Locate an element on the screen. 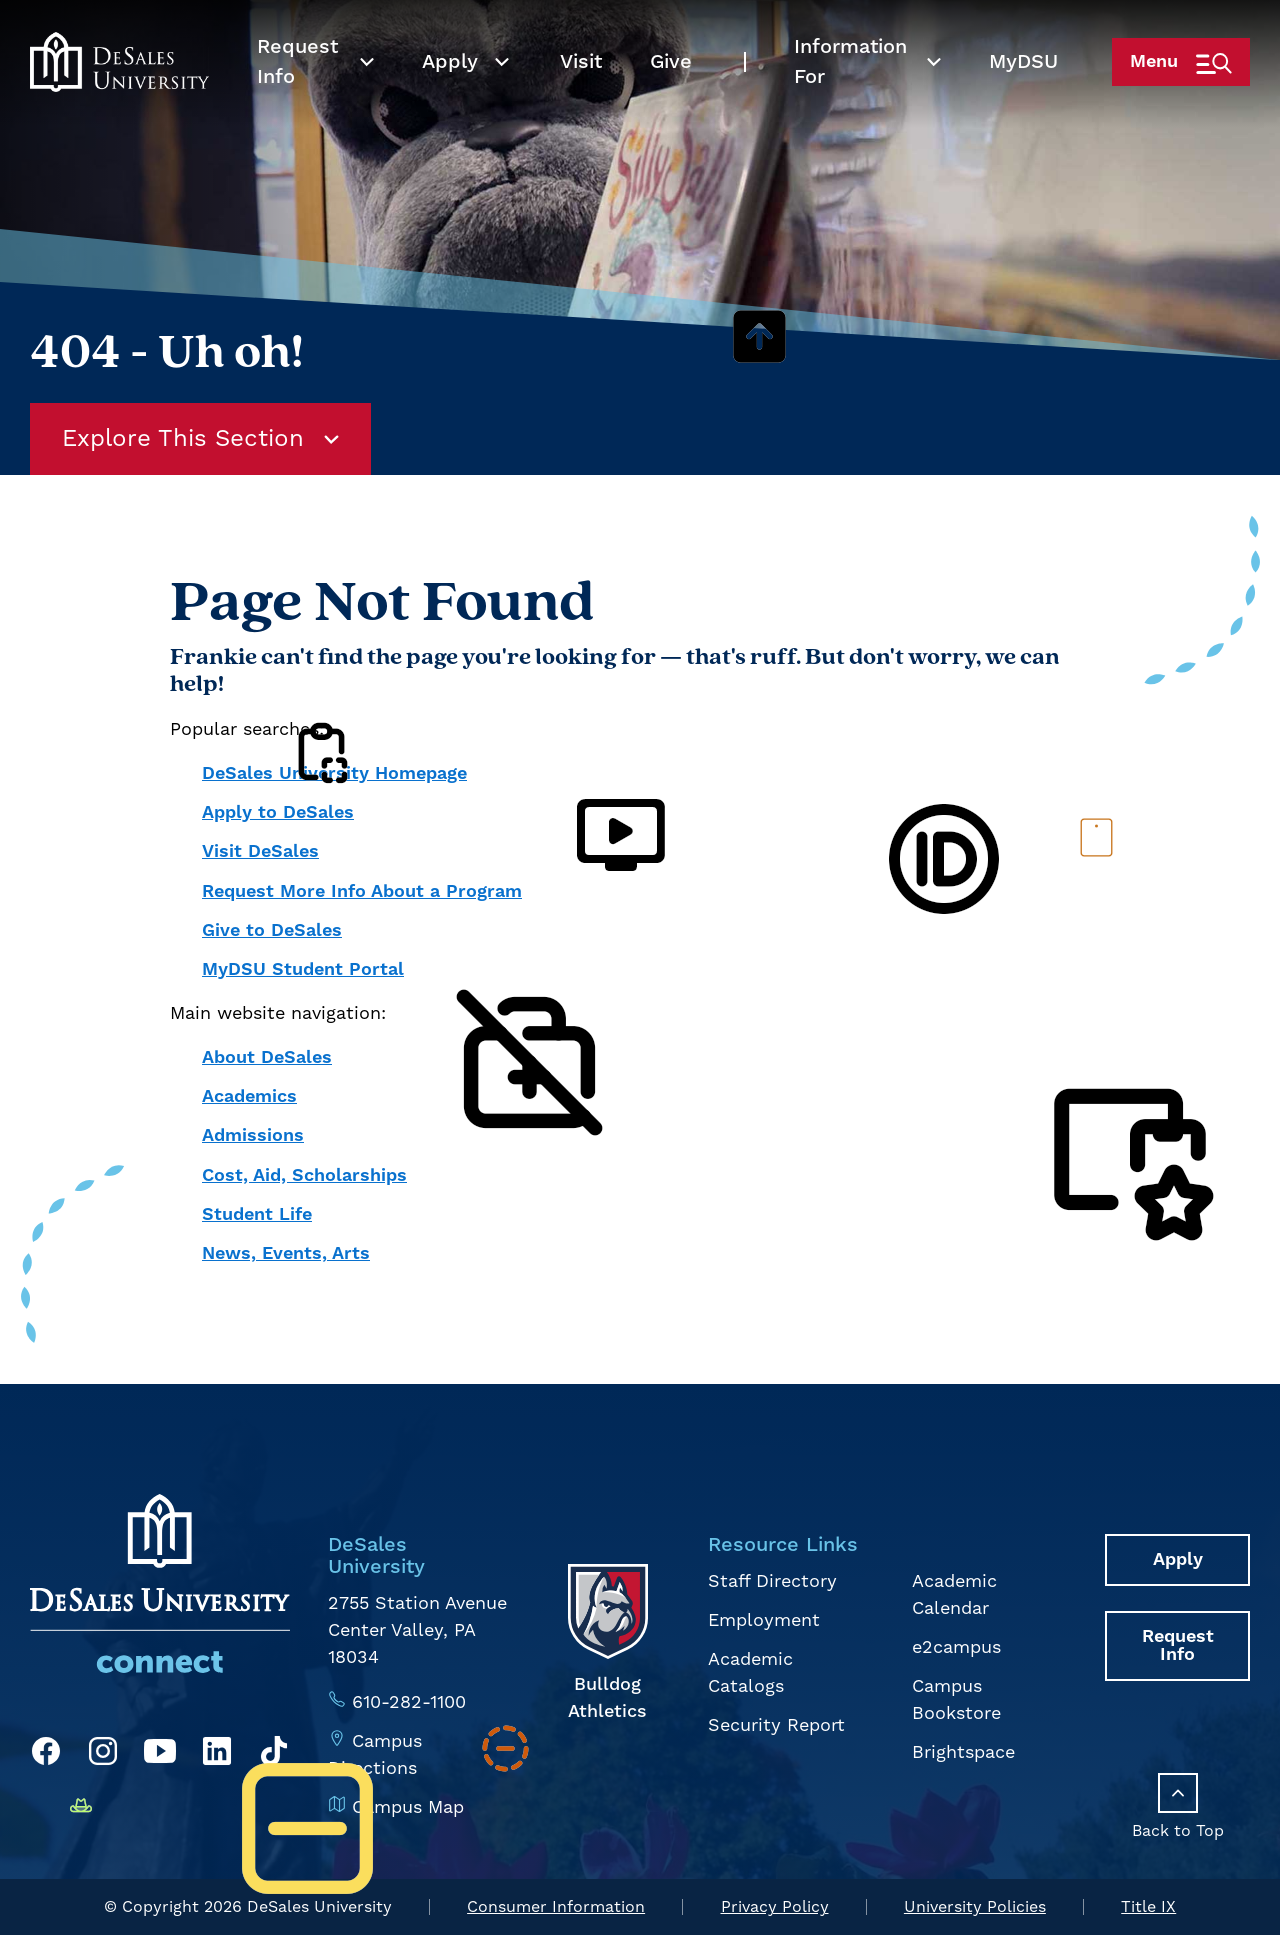  first aid or medical services unavailable is located at coordinates (529, 1062).